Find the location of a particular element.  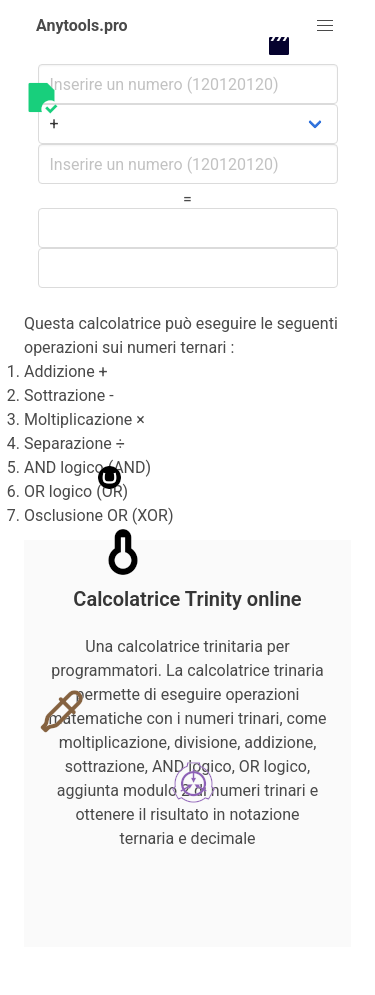

indicates high temperature or heat warning is located at coordinates (123, 552).